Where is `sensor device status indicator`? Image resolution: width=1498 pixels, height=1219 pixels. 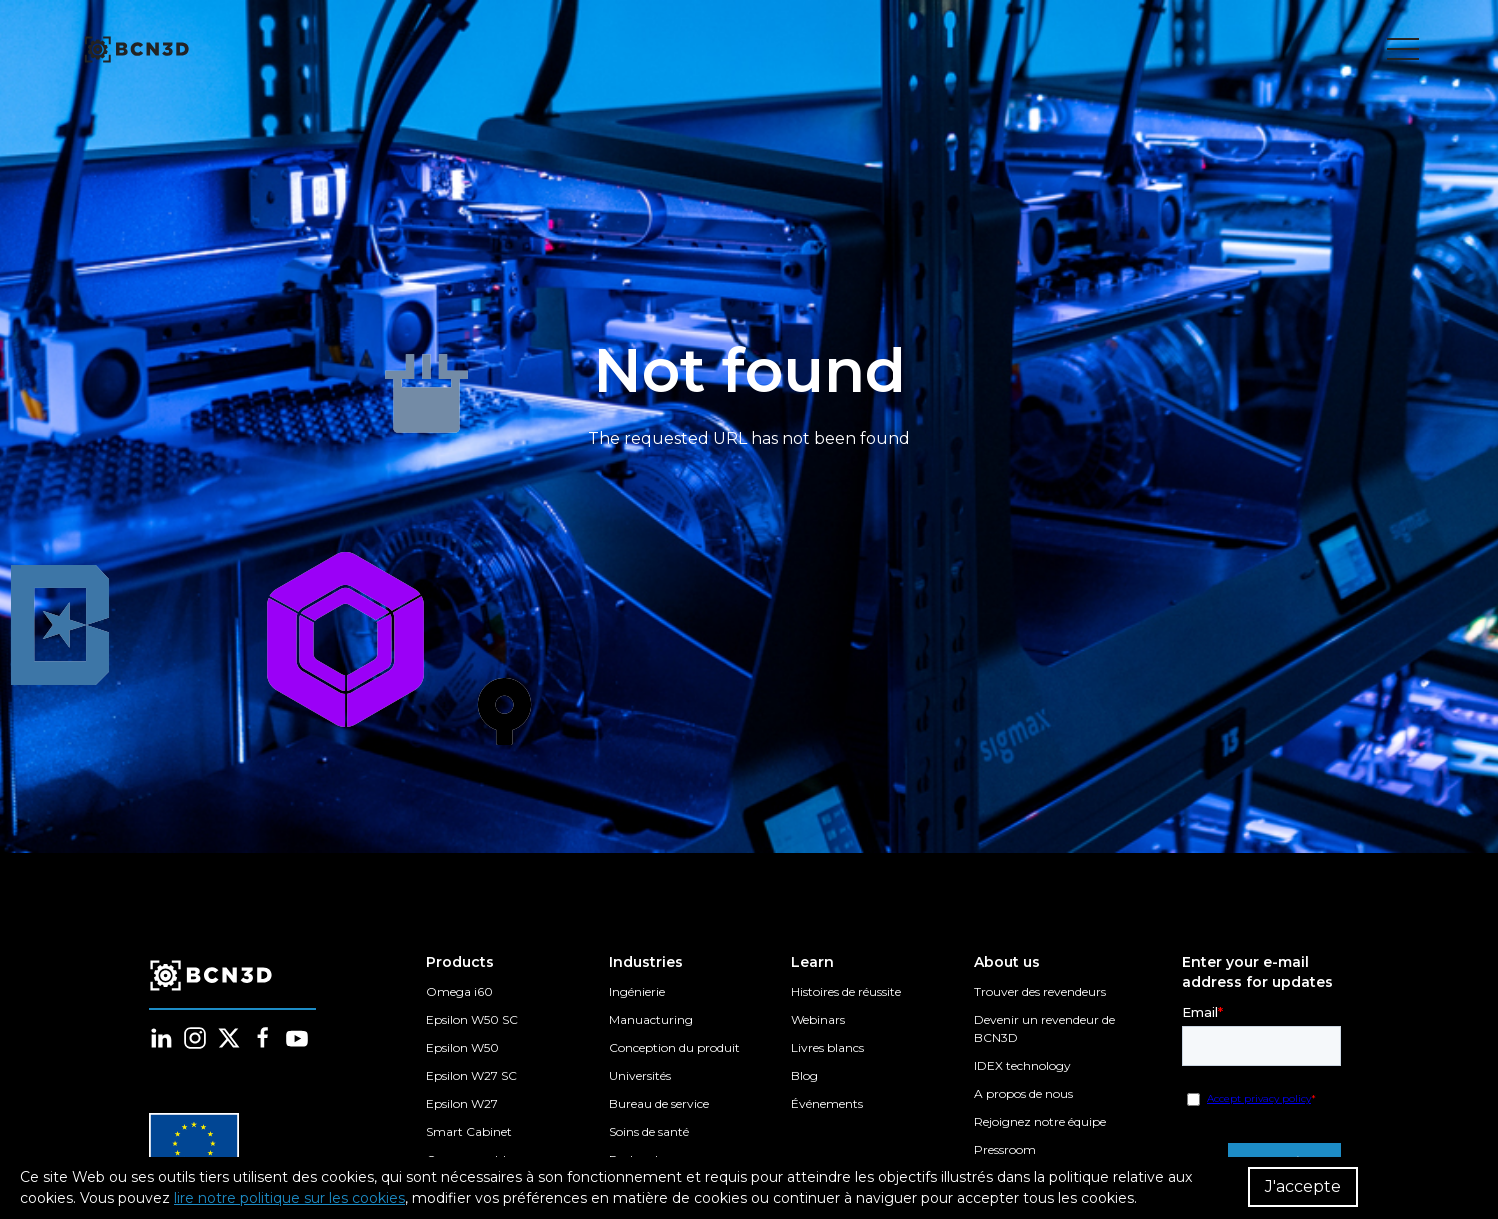
sensor device status indicator is located at coordinates (426, 395).